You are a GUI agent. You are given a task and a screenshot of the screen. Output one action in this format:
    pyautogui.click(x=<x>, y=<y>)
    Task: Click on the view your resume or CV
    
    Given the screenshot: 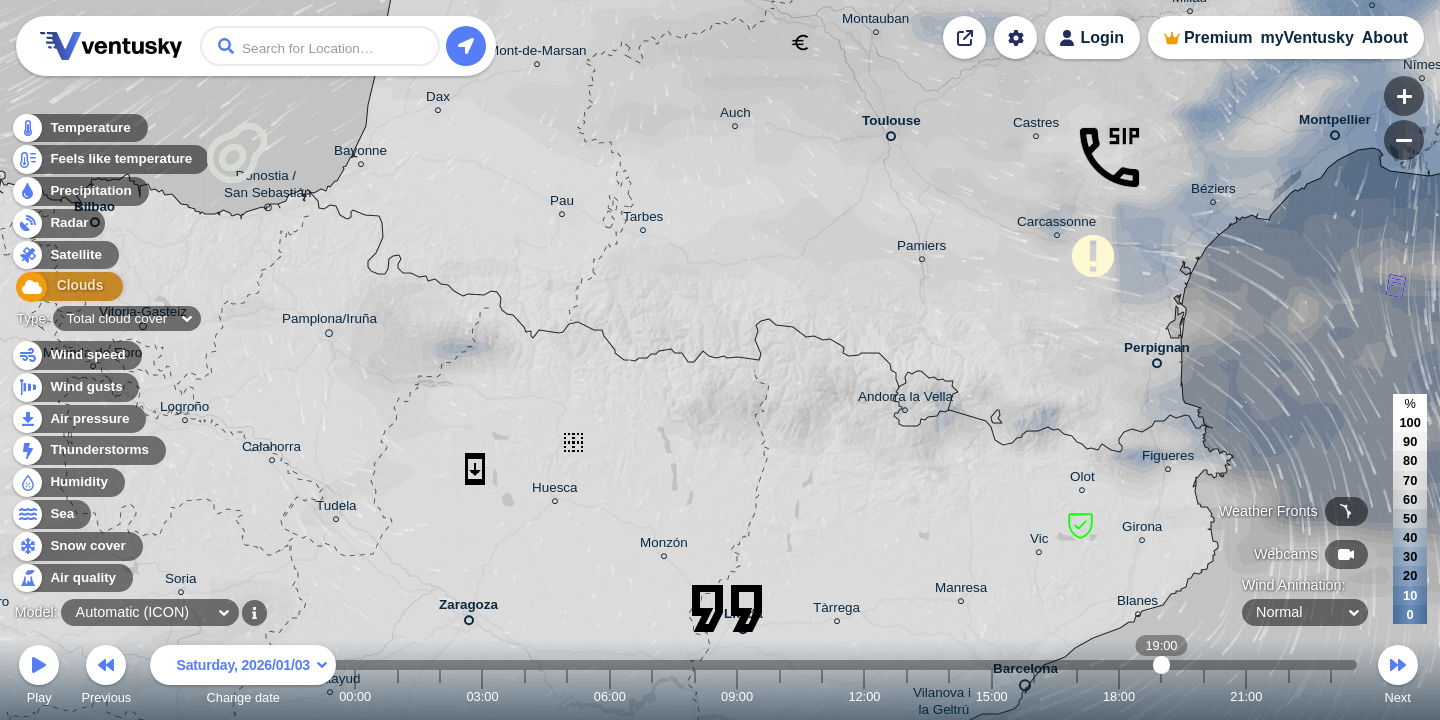 What is the action you would take?
    pyautogui.click(x=1396, y=286)
    